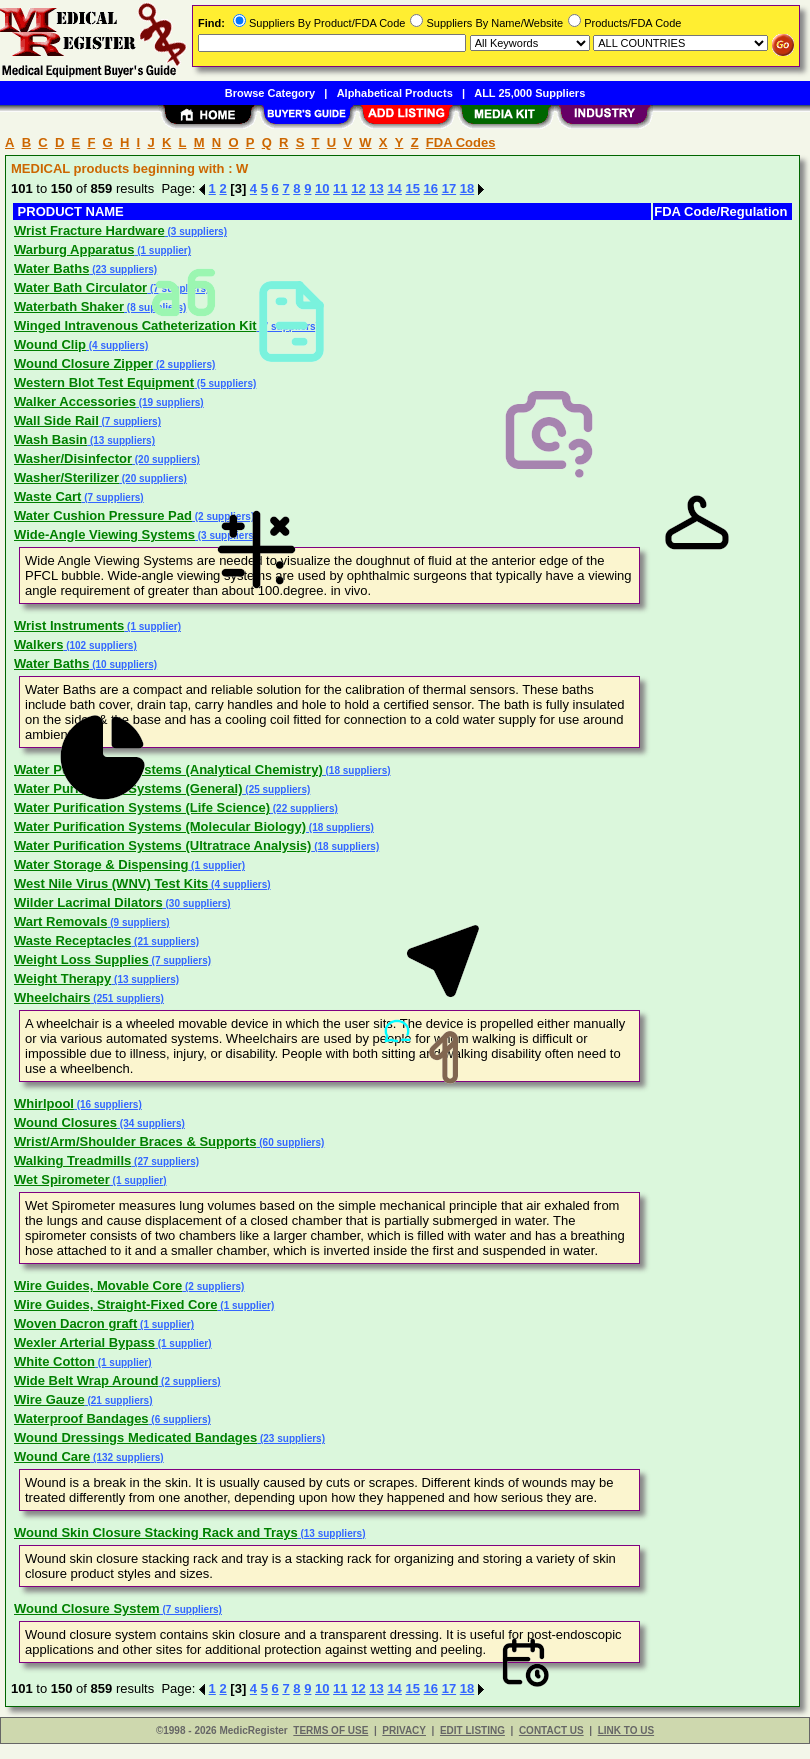 Image resolution: width=810 pixels, height=1759 pixels. Describe the element at coordinates (697, 524) in the screenshot. I see `access your wardrobe or closet` at that location.